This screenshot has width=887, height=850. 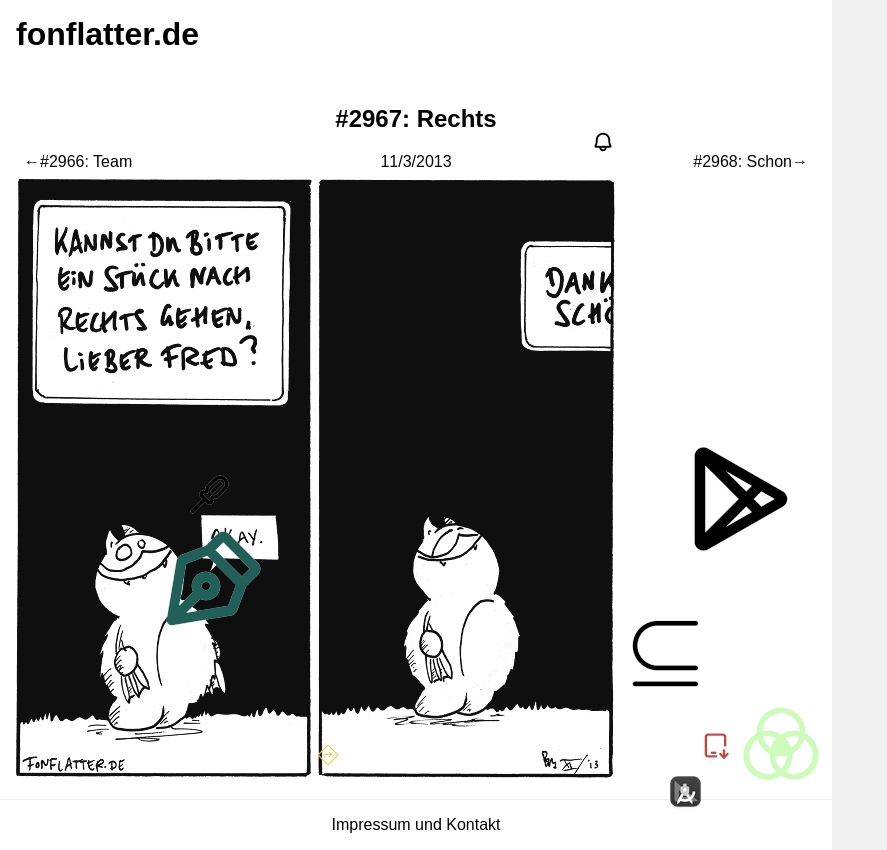 What do you see at coordinates (667, 652) in the screenshot?
I see `indicates a subset relationship in mathematical or set operations` at bounding box center [667, 652].